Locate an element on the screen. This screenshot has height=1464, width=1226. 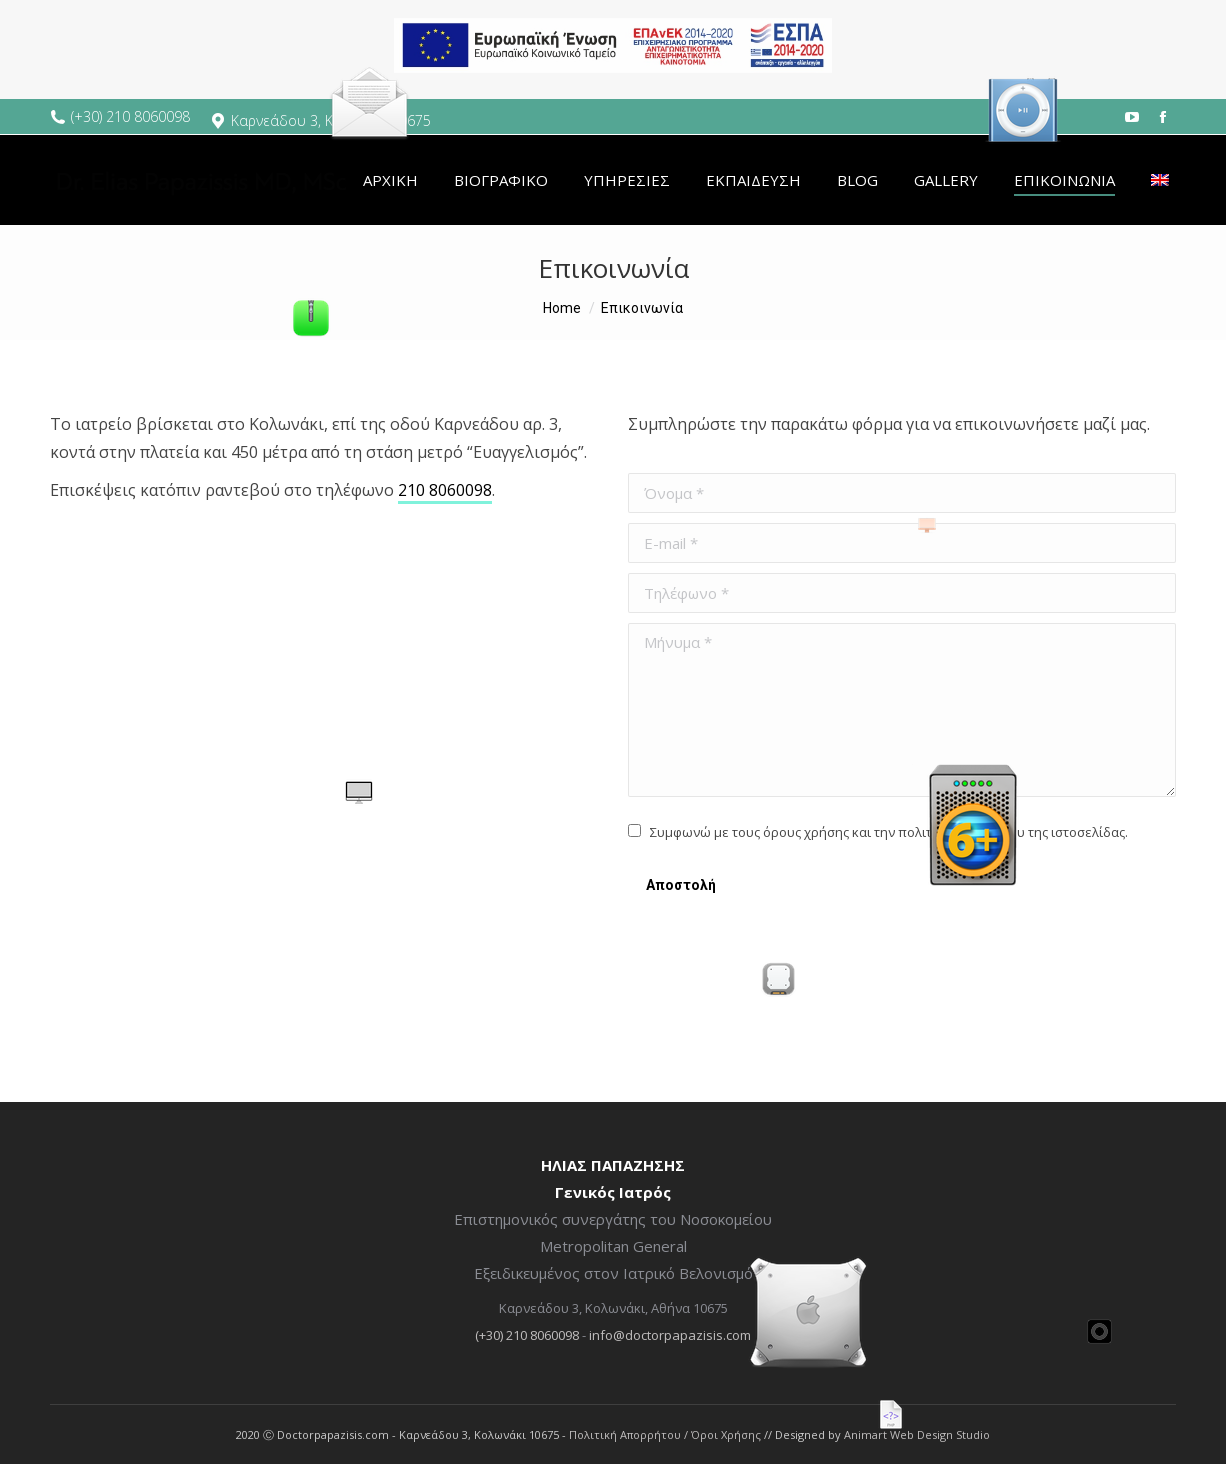
represents an orange iMac device in system settings is located at coordinates (927, 525).